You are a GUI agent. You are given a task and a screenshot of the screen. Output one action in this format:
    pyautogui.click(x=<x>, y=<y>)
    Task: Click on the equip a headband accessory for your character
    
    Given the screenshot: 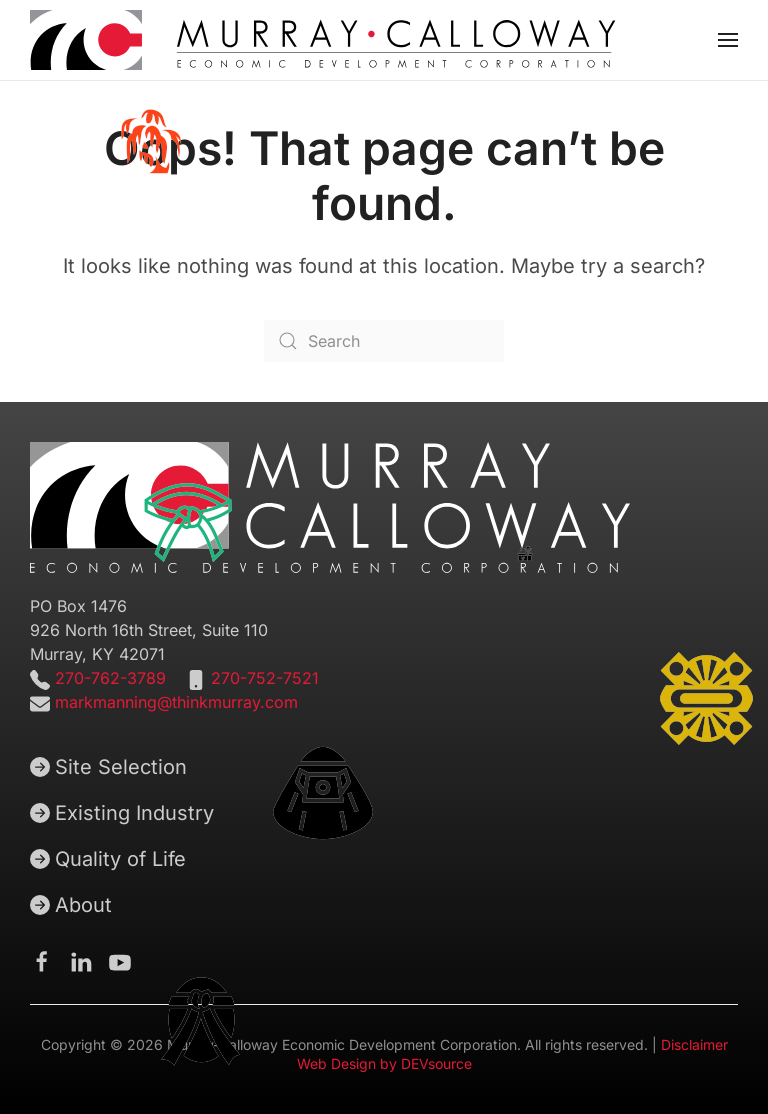 What is the action you would take?
    pyautogui.click(x=201, y=1021)
    